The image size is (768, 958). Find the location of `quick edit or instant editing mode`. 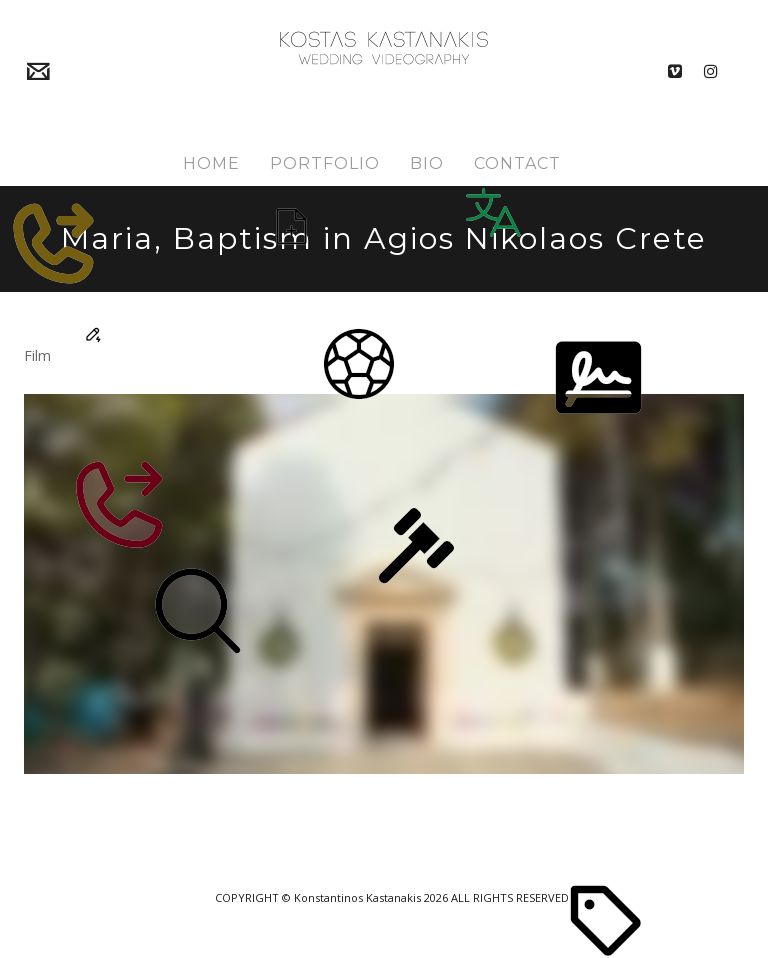

quick edit or instant editing mode is located at coordinates (93, 334).